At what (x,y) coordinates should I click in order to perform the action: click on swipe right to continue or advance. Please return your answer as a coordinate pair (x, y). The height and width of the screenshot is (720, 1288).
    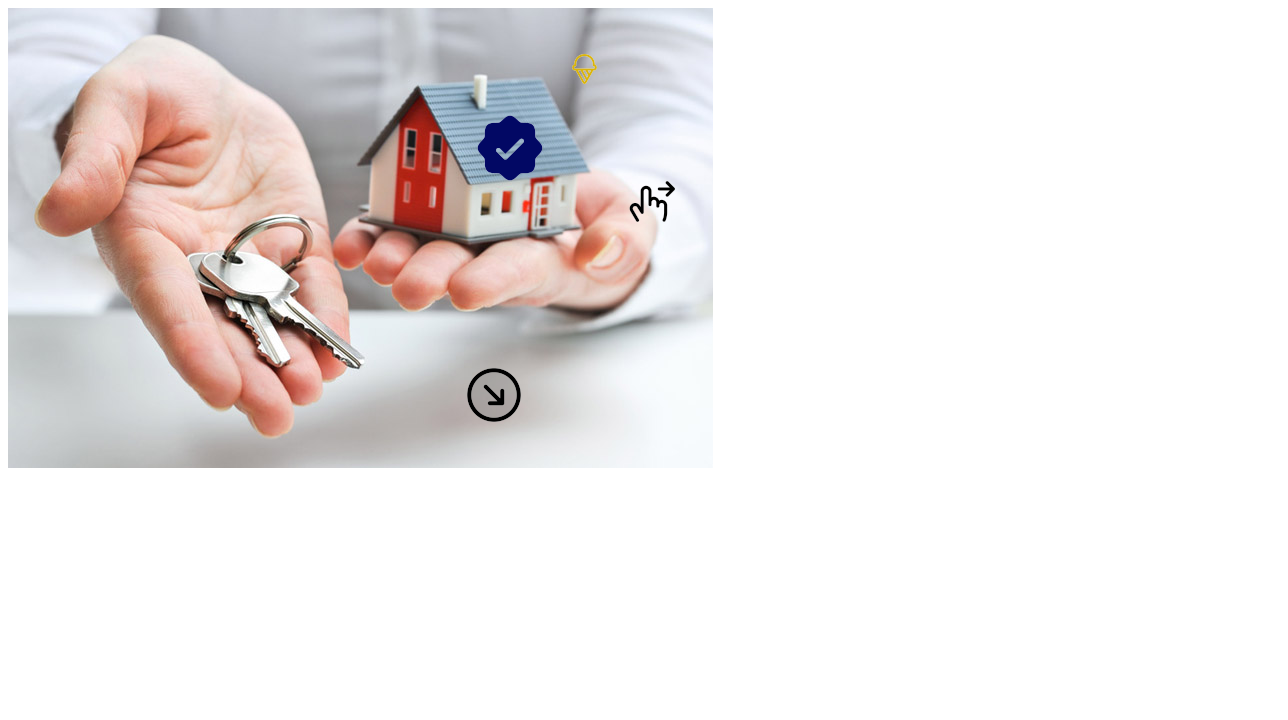
    Looking at the image, I should click on (650, 203).